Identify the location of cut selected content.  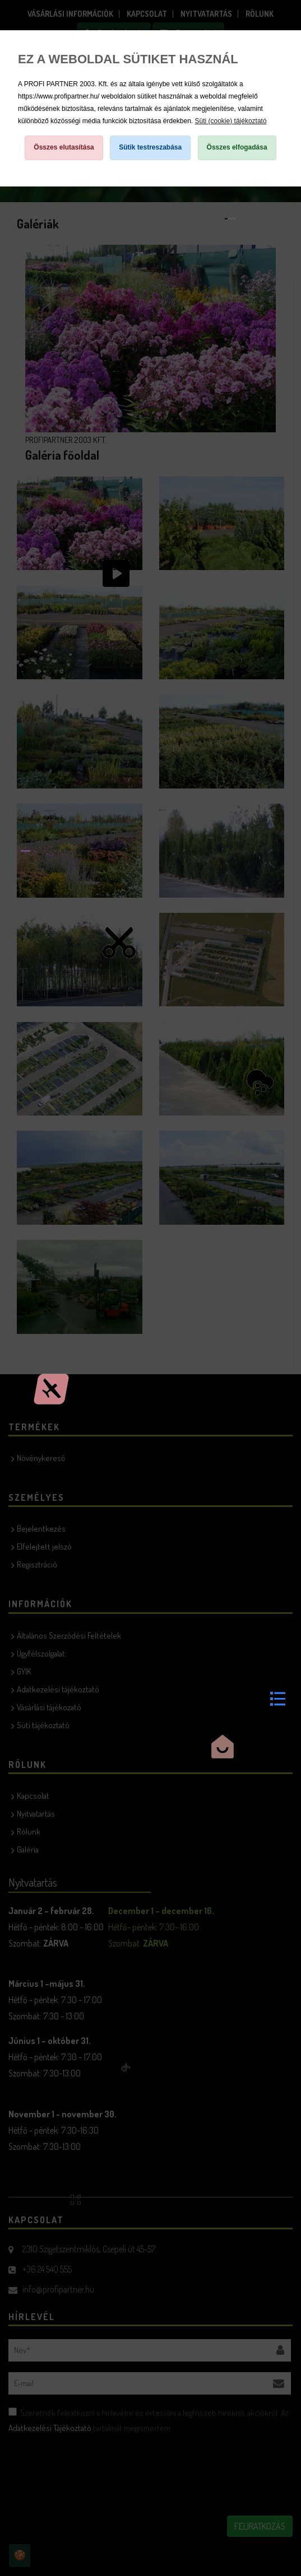
(119, 941).